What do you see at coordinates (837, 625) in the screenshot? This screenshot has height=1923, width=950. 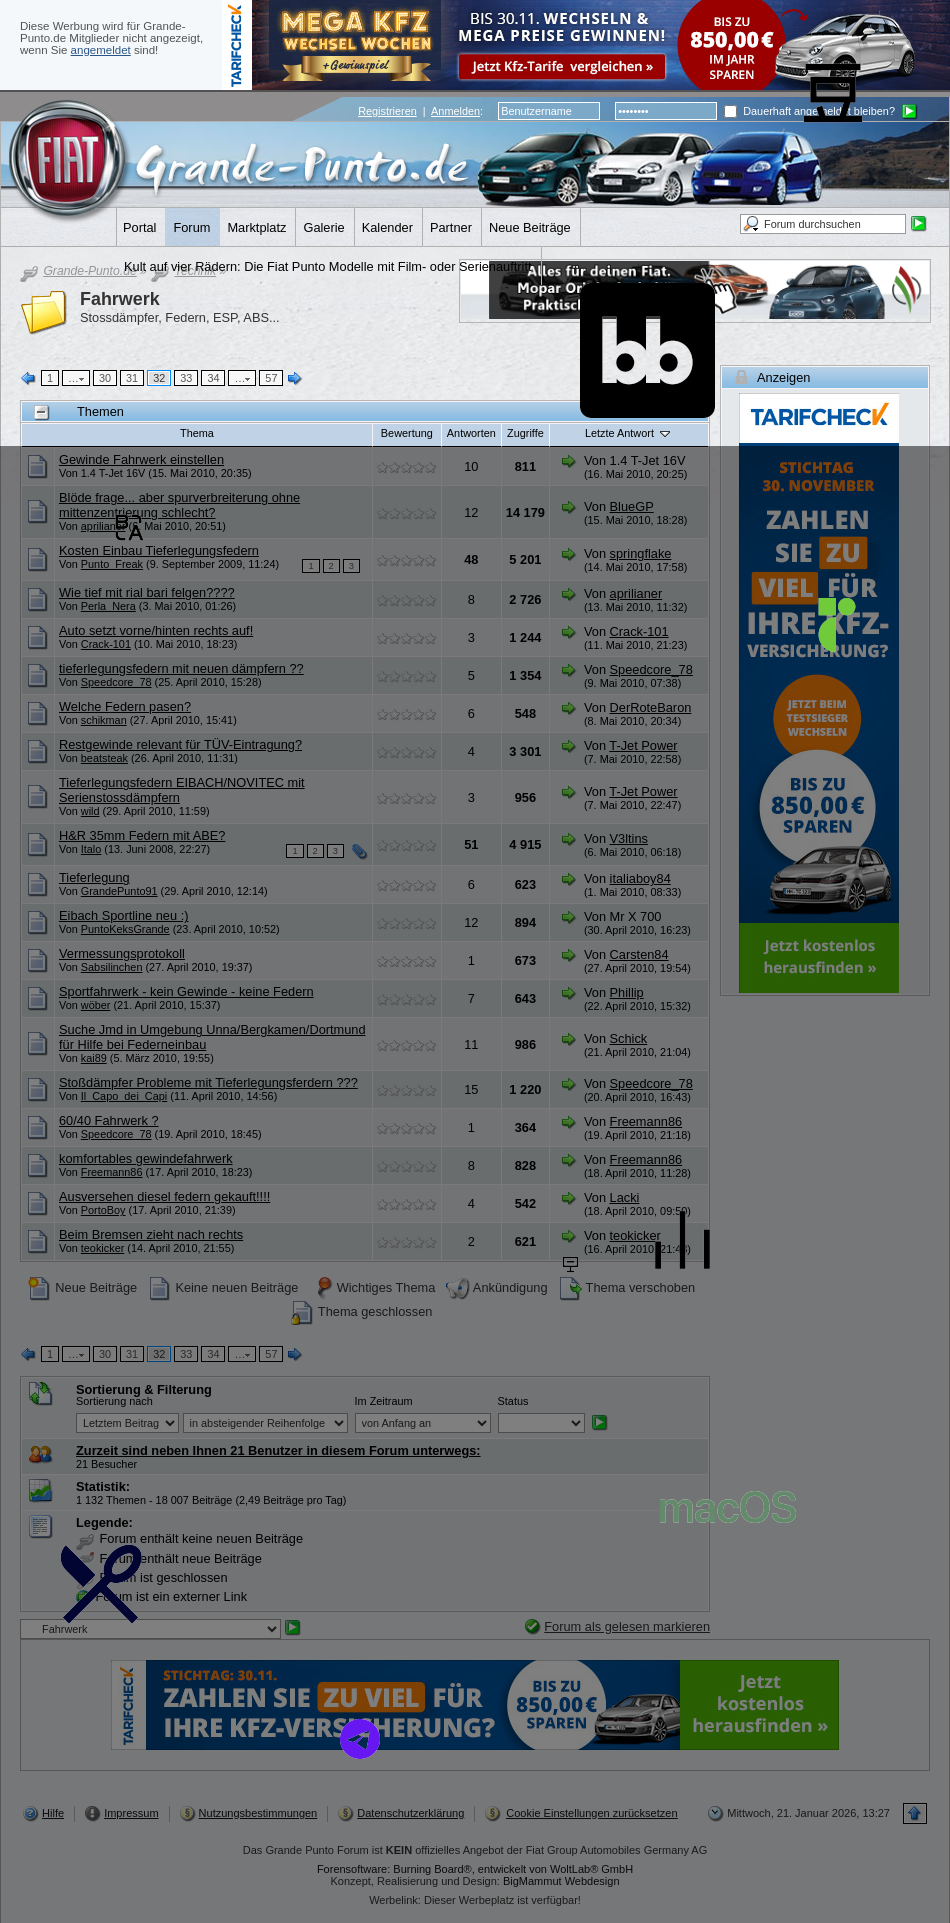 I see `radix ui library logo` at bounding box center [837, 625].